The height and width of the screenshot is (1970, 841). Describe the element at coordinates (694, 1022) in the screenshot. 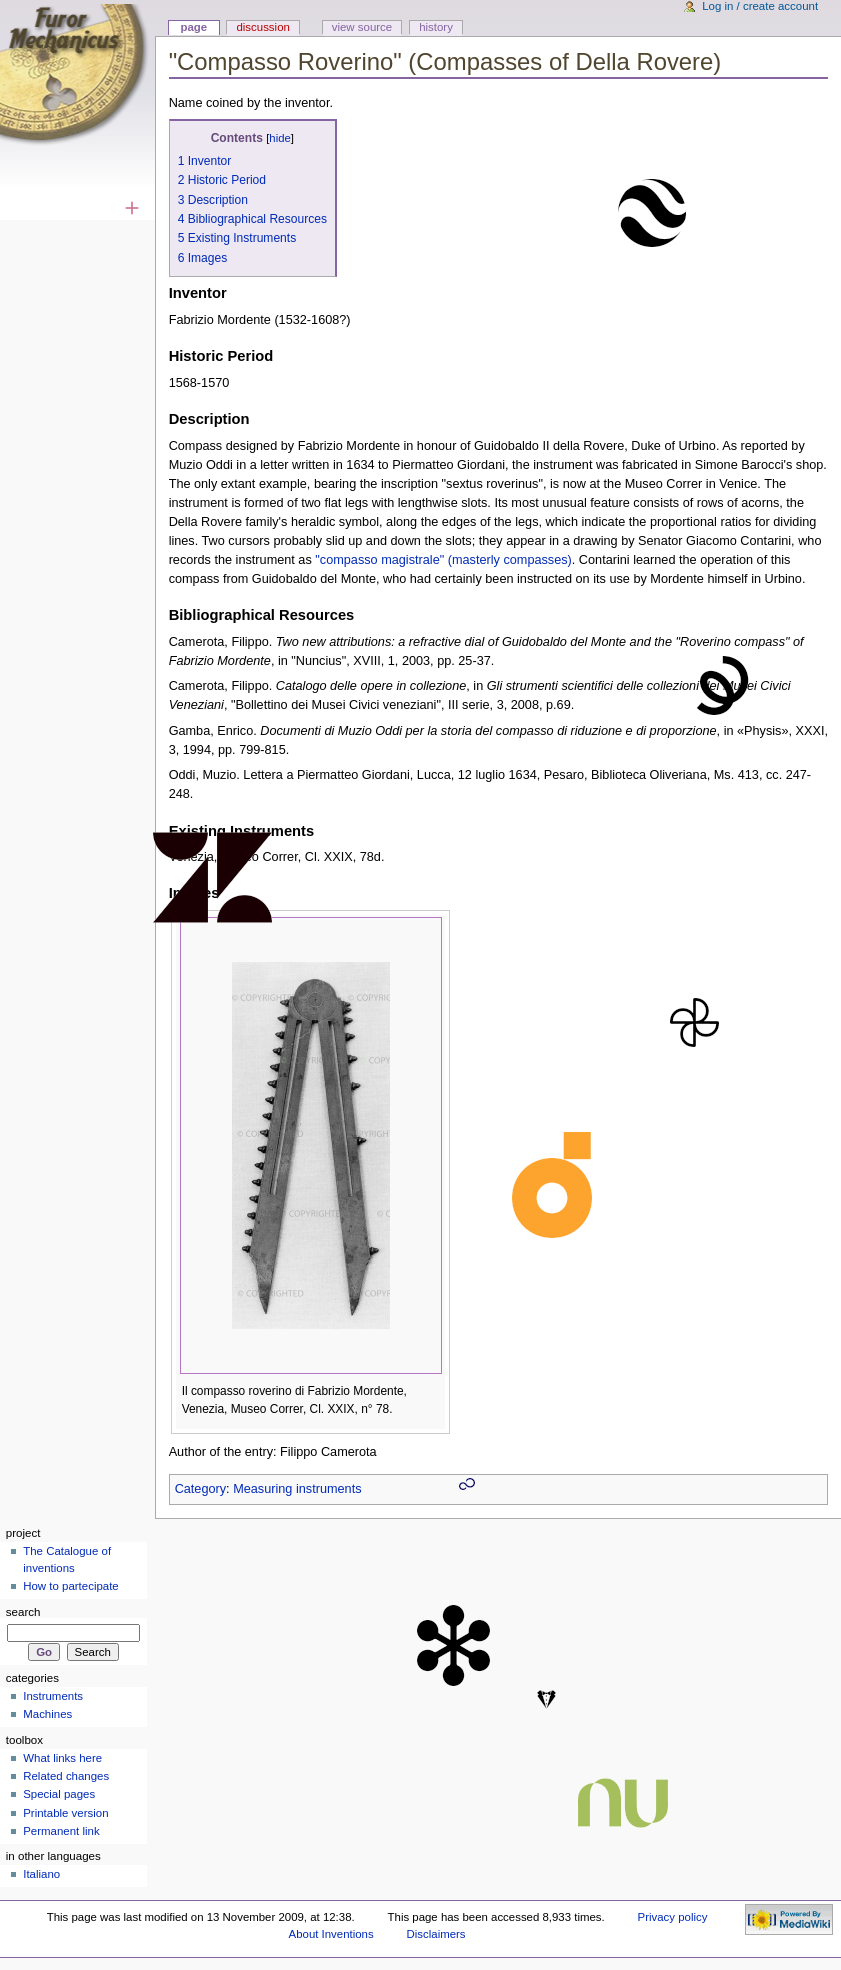

I see `open google photos app` at that location.